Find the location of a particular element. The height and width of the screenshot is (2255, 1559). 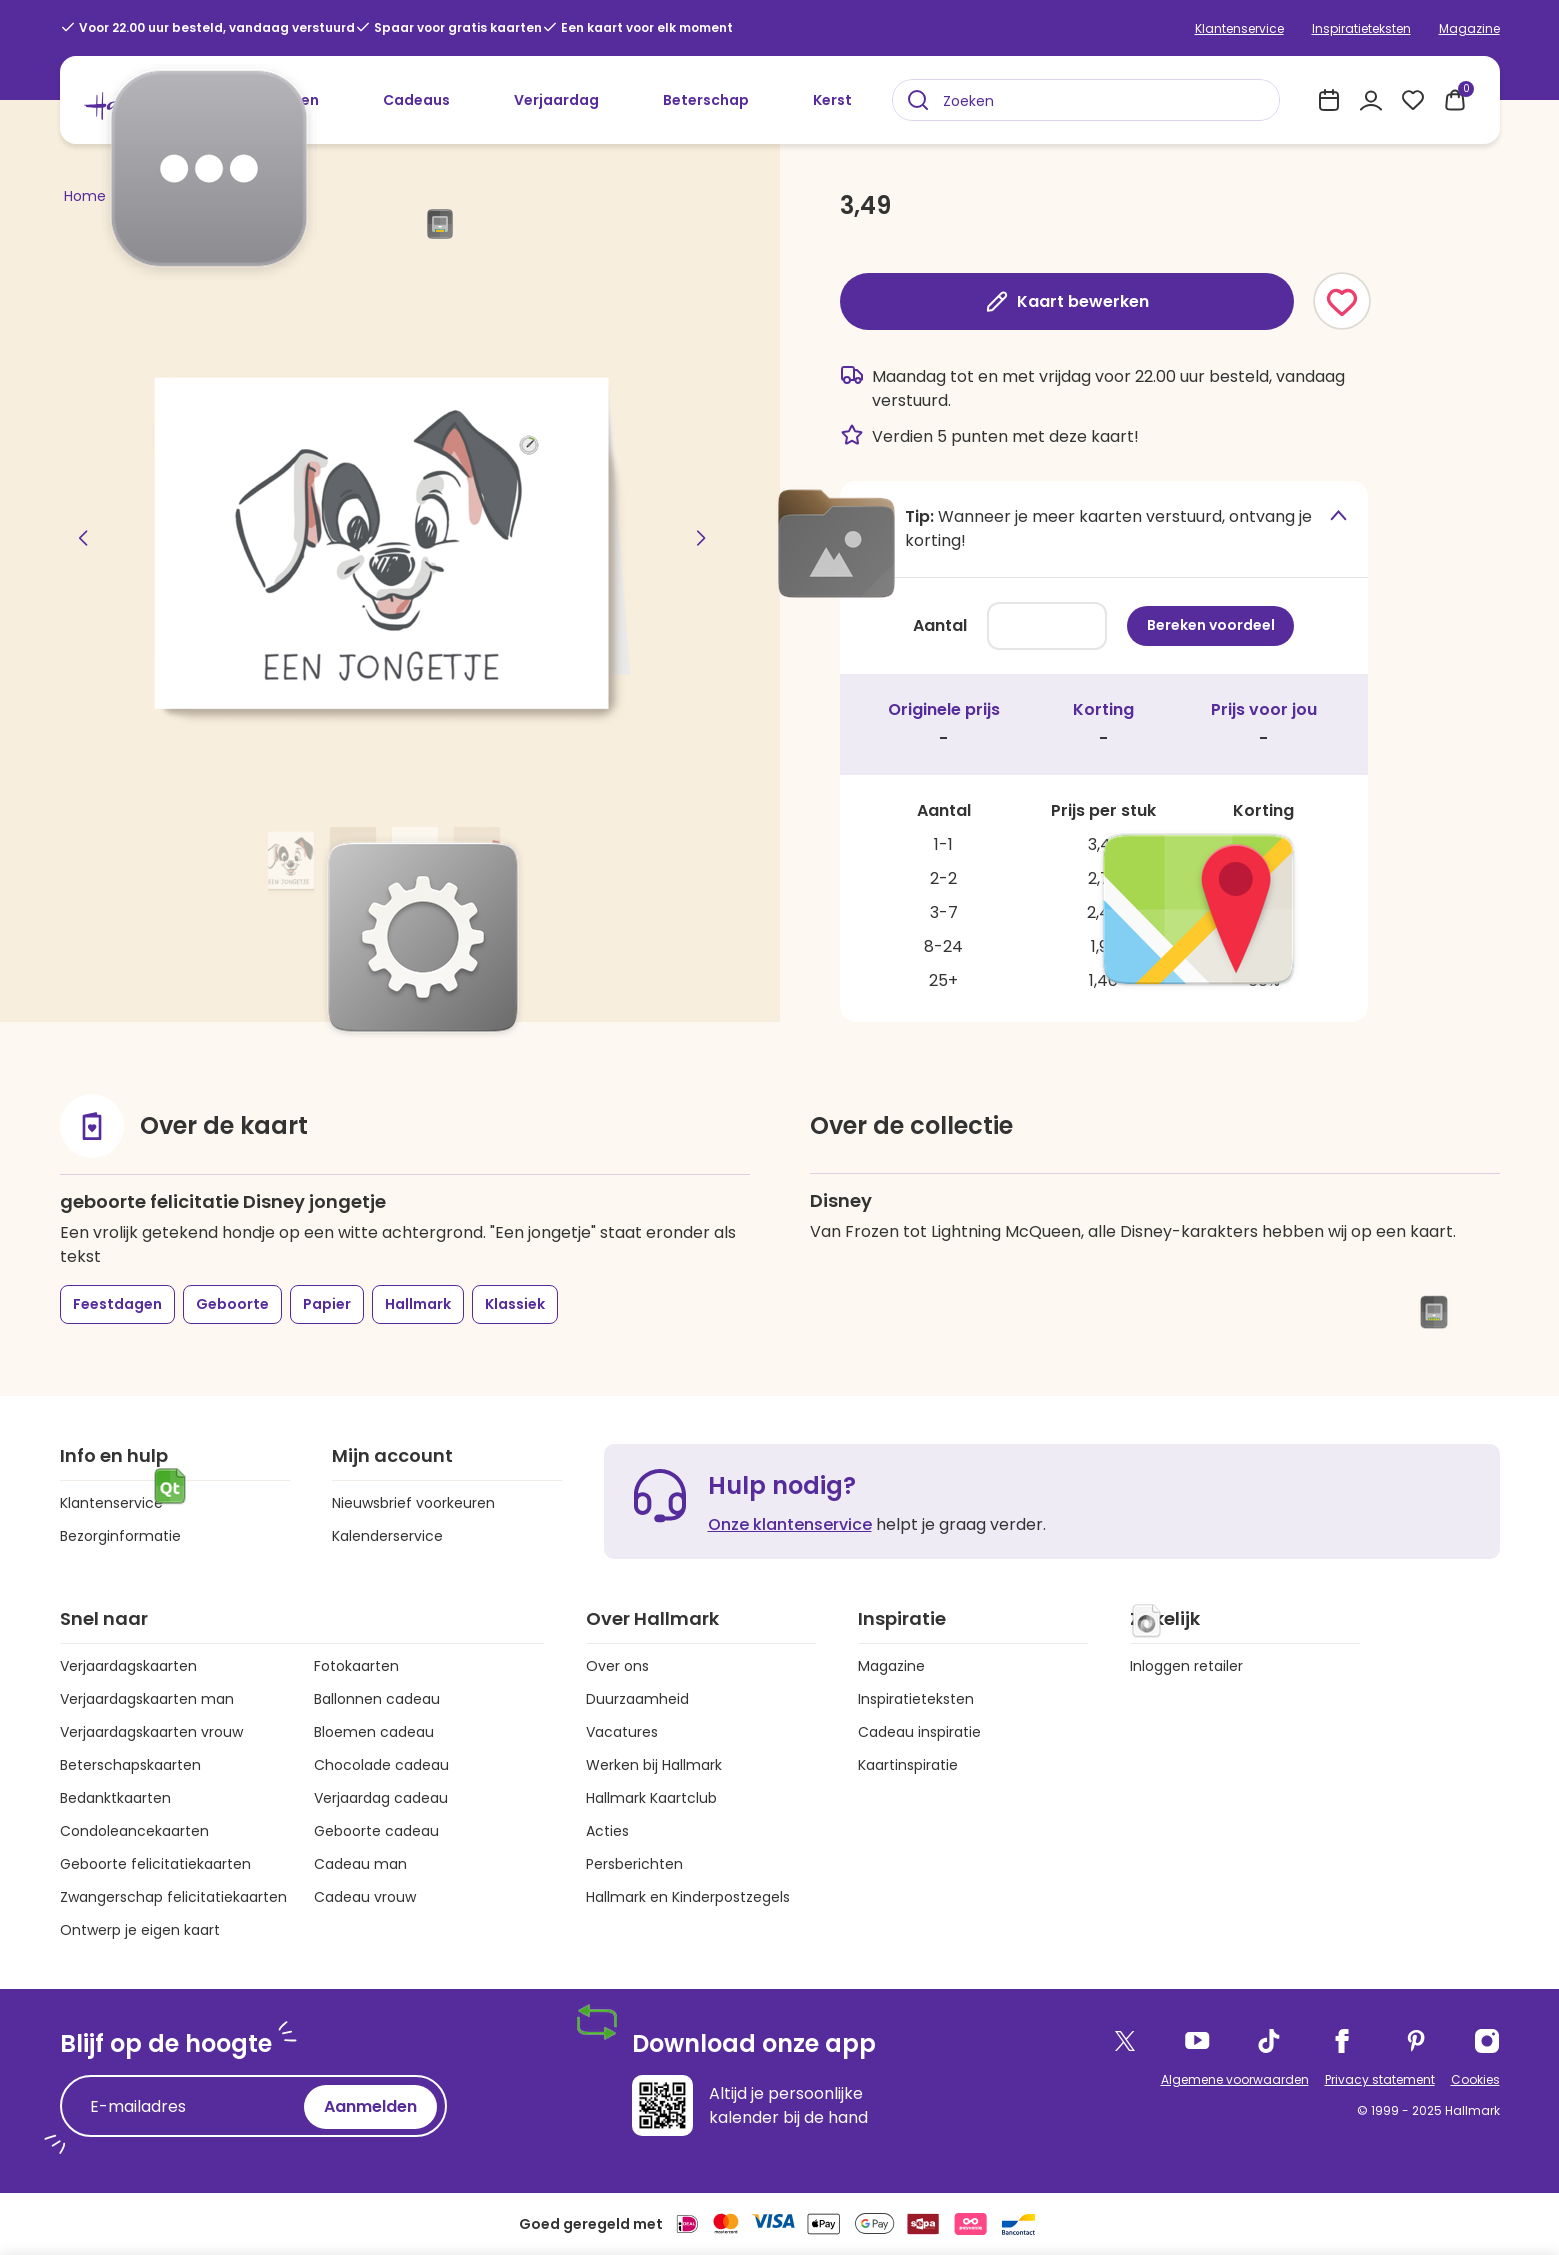

a QML source file used in Qt development is located at coordinates (170, 1486).